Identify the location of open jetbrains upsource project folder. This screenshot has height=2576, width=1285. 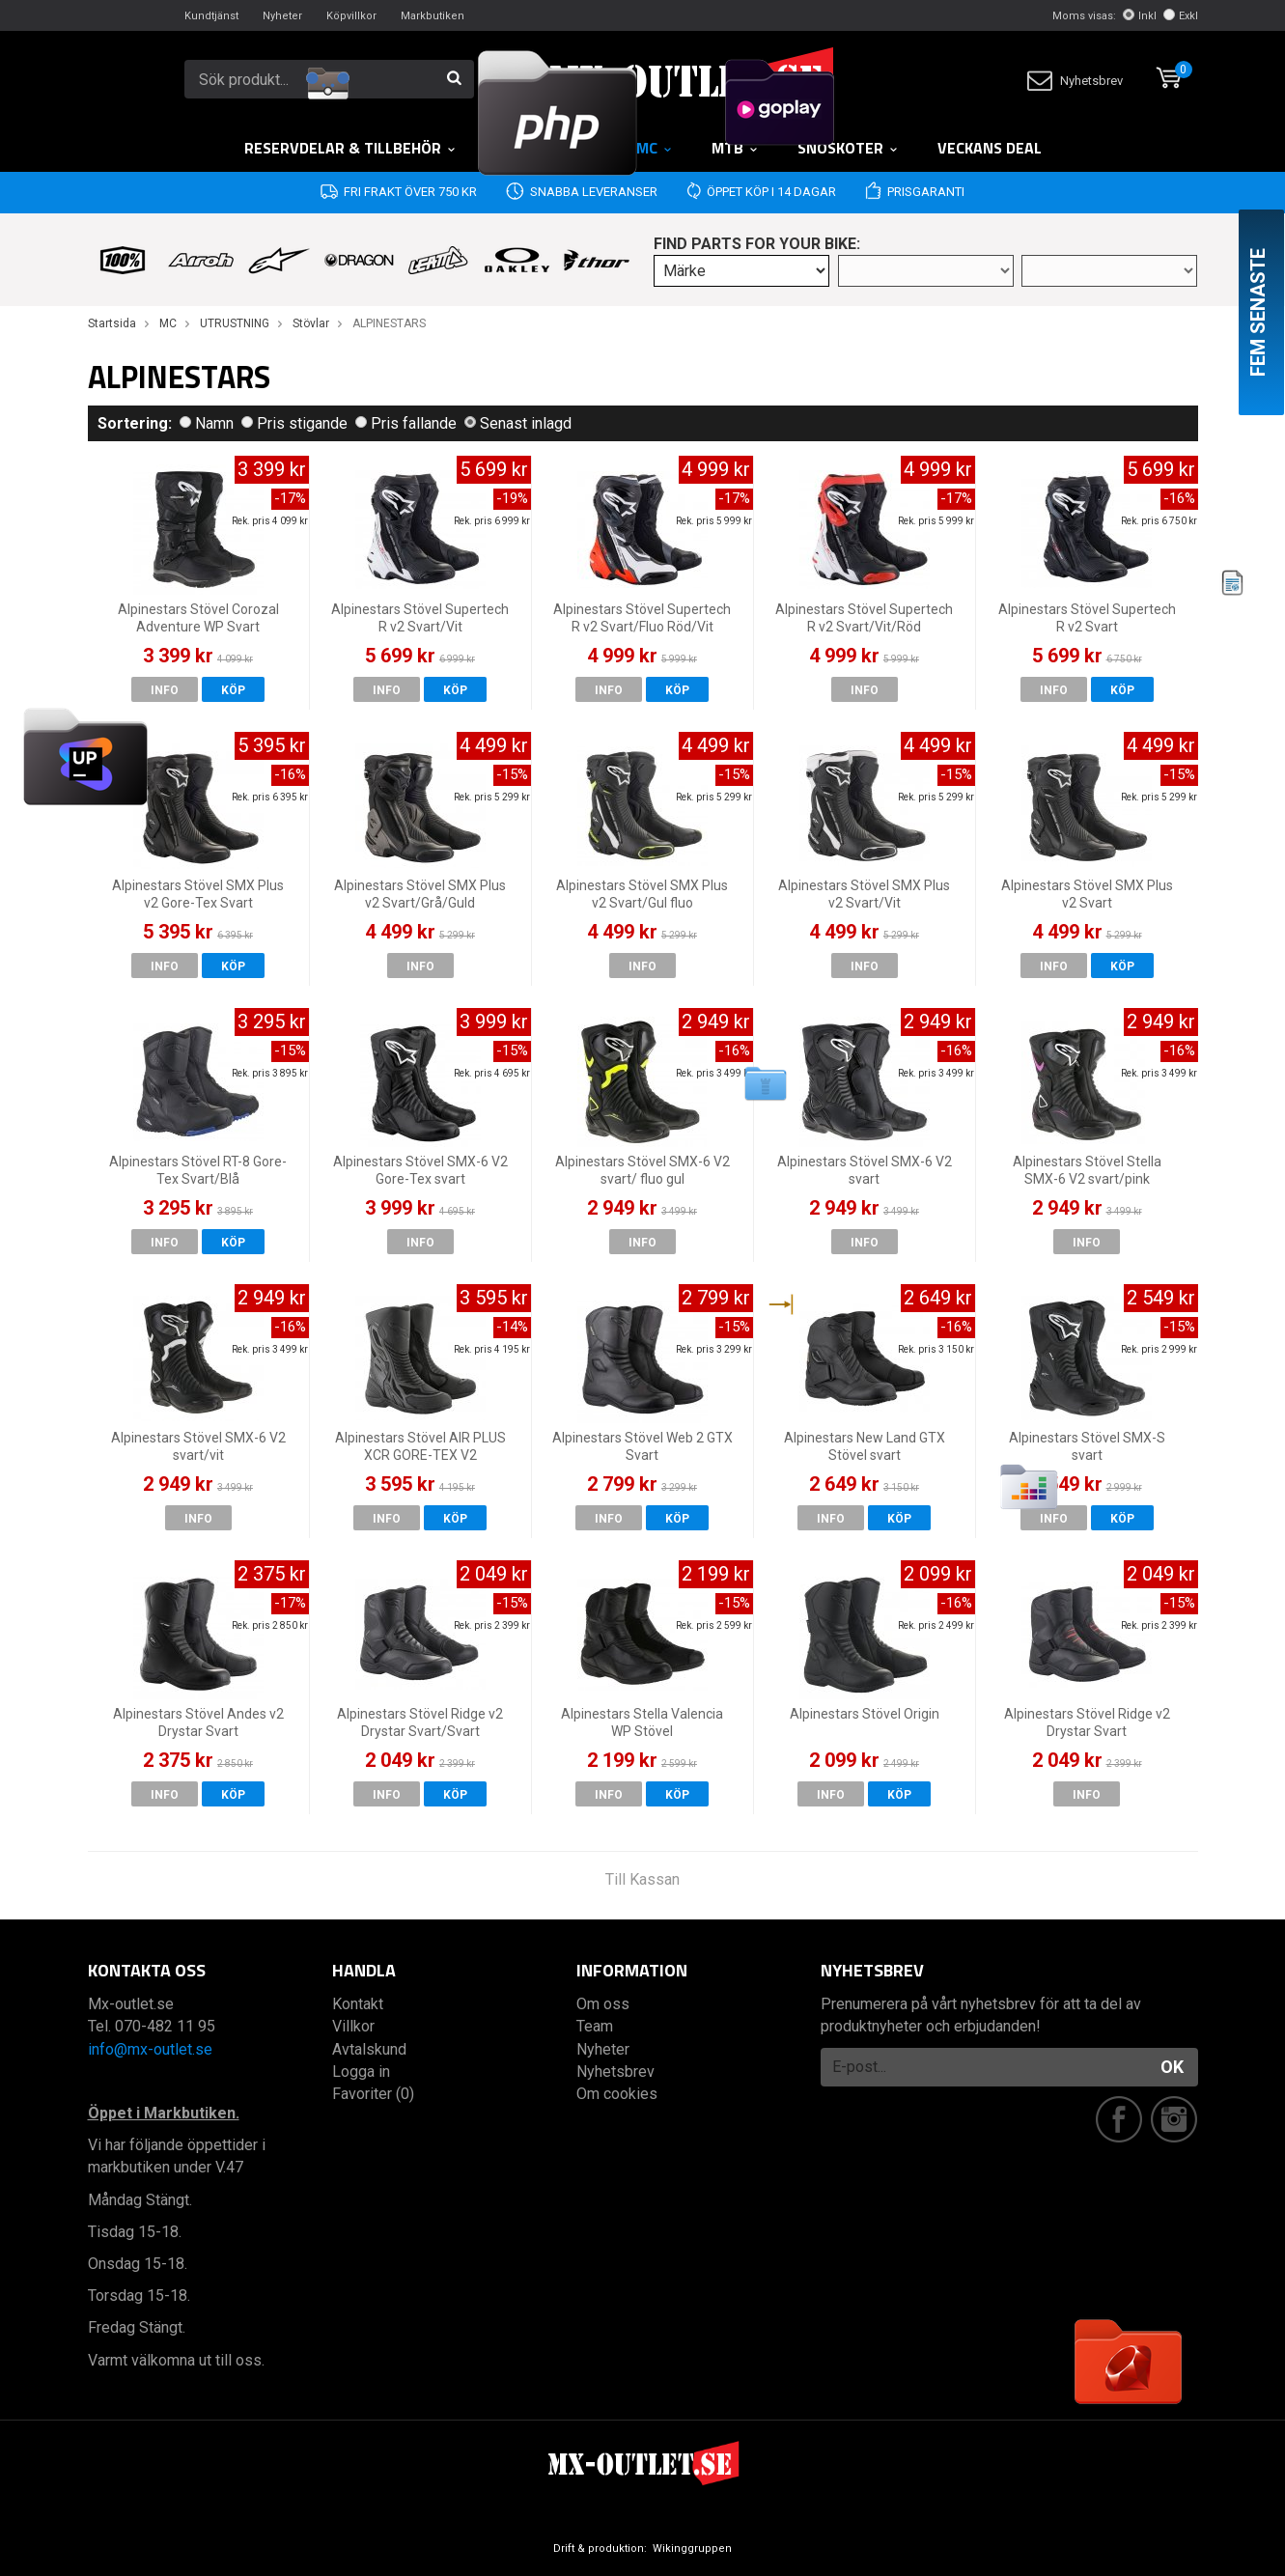
(85, 760).